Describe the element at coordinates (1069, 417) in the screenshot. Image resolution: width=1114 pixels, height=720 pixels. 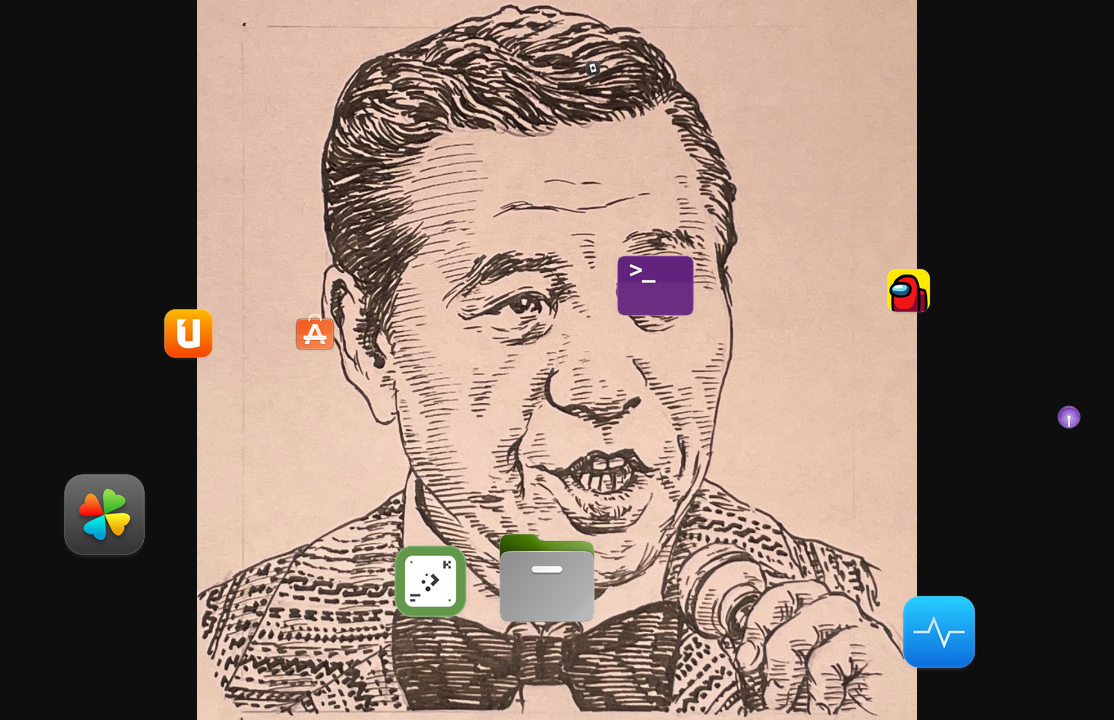
I see `open the podcasts app` at that location.